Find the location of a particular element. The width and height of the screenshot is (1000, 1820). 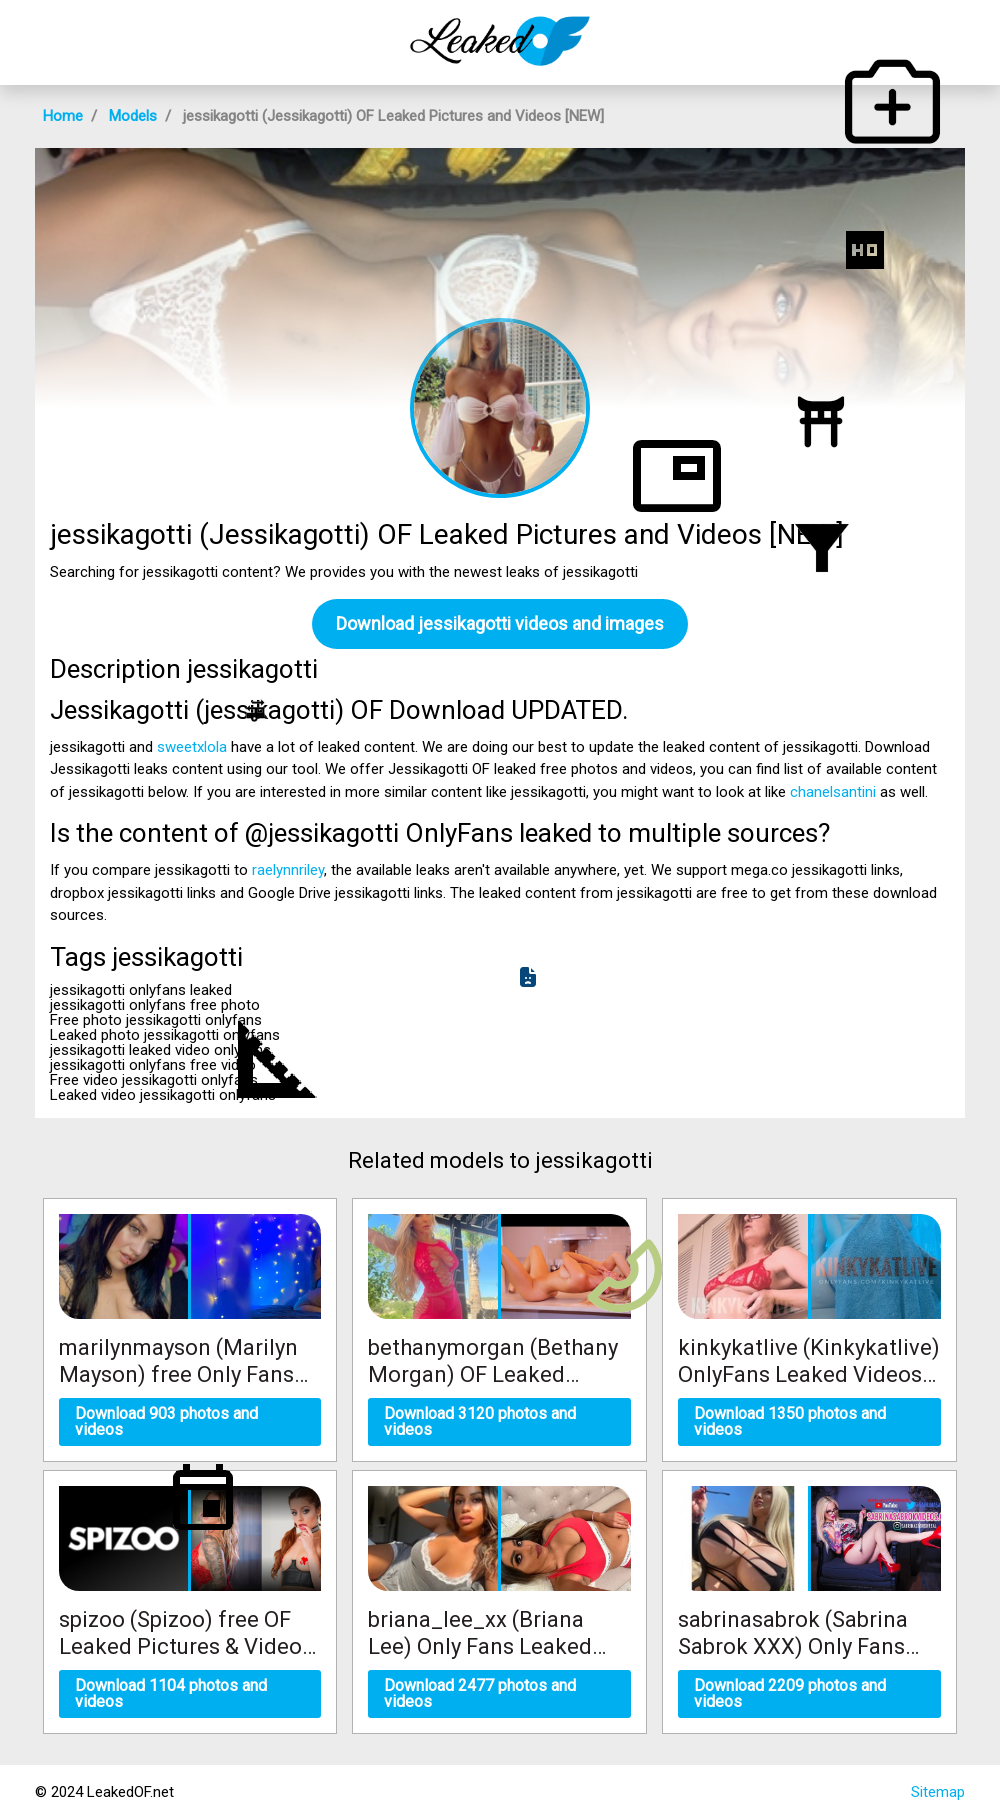

select melon or cantaloupe fruit is located at coordinates (627, 1277).